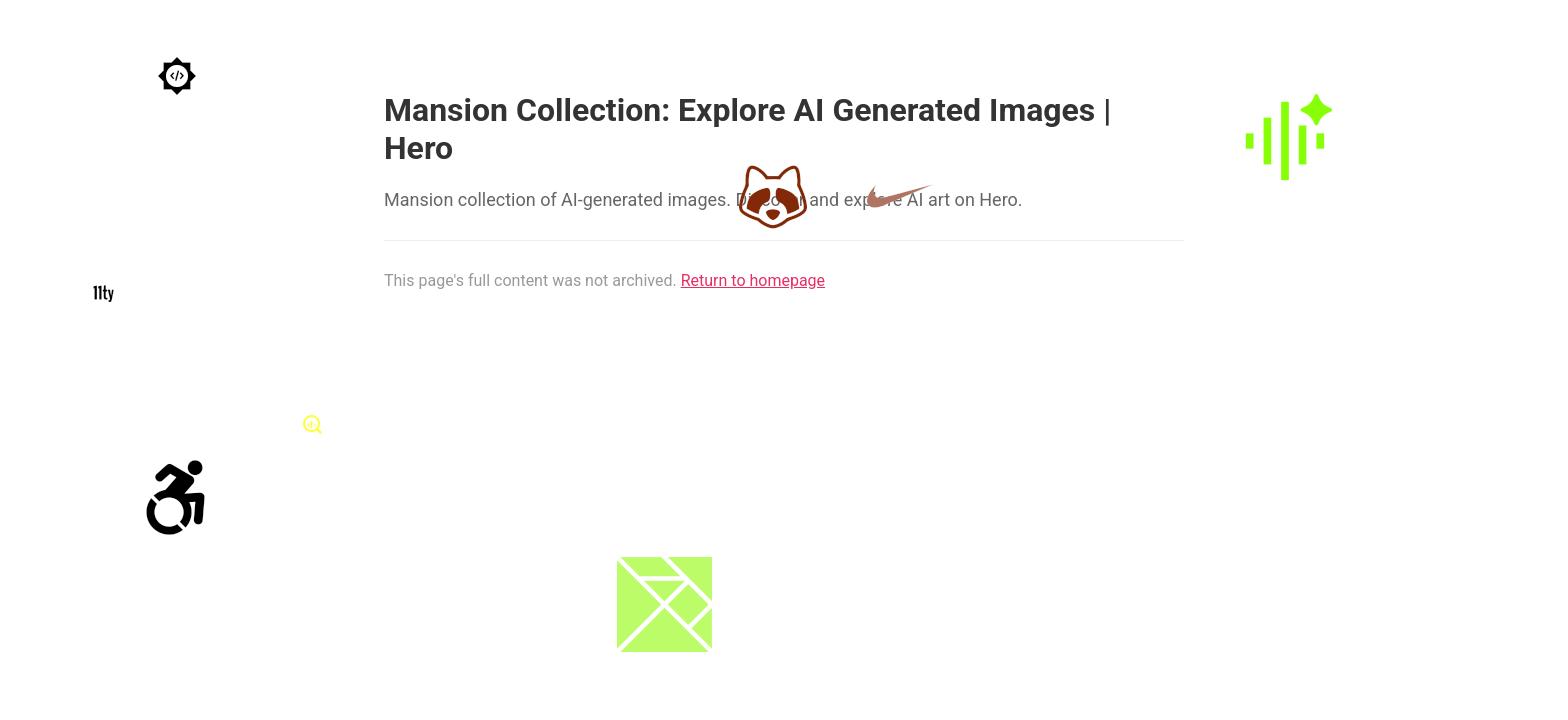 This screenshot has height=720, width=1568. Describe the element at coordinates (900, 196) in the screenshot. I see `Nike brand logo` at that location.